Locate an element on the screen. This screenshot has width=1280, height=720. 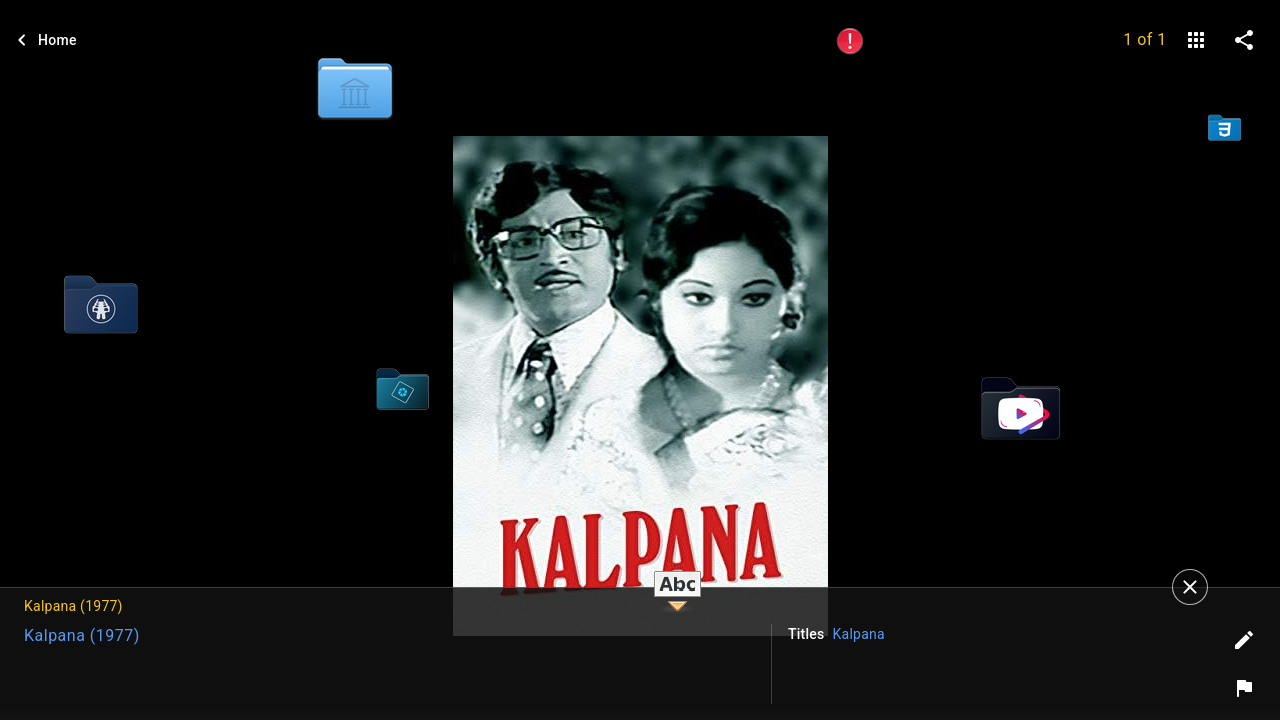
open adobe photoshop elements project folder is located at coordinates (402, 390).